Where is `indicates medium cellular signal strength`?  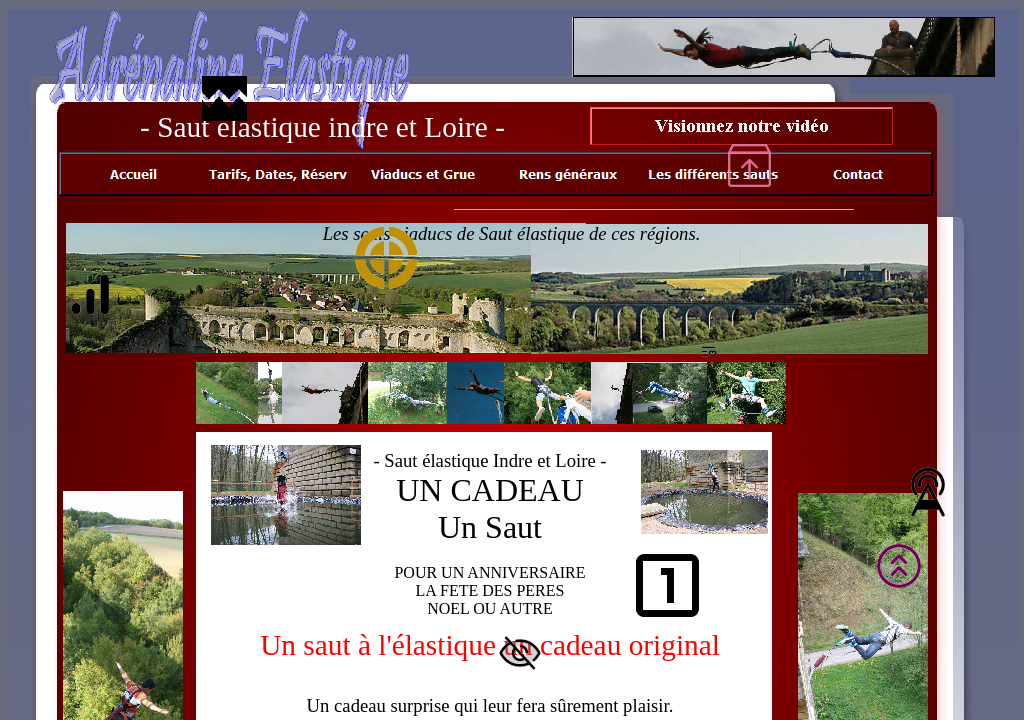
indicates medium cellular signal strength is located at coordinates (107, 284).